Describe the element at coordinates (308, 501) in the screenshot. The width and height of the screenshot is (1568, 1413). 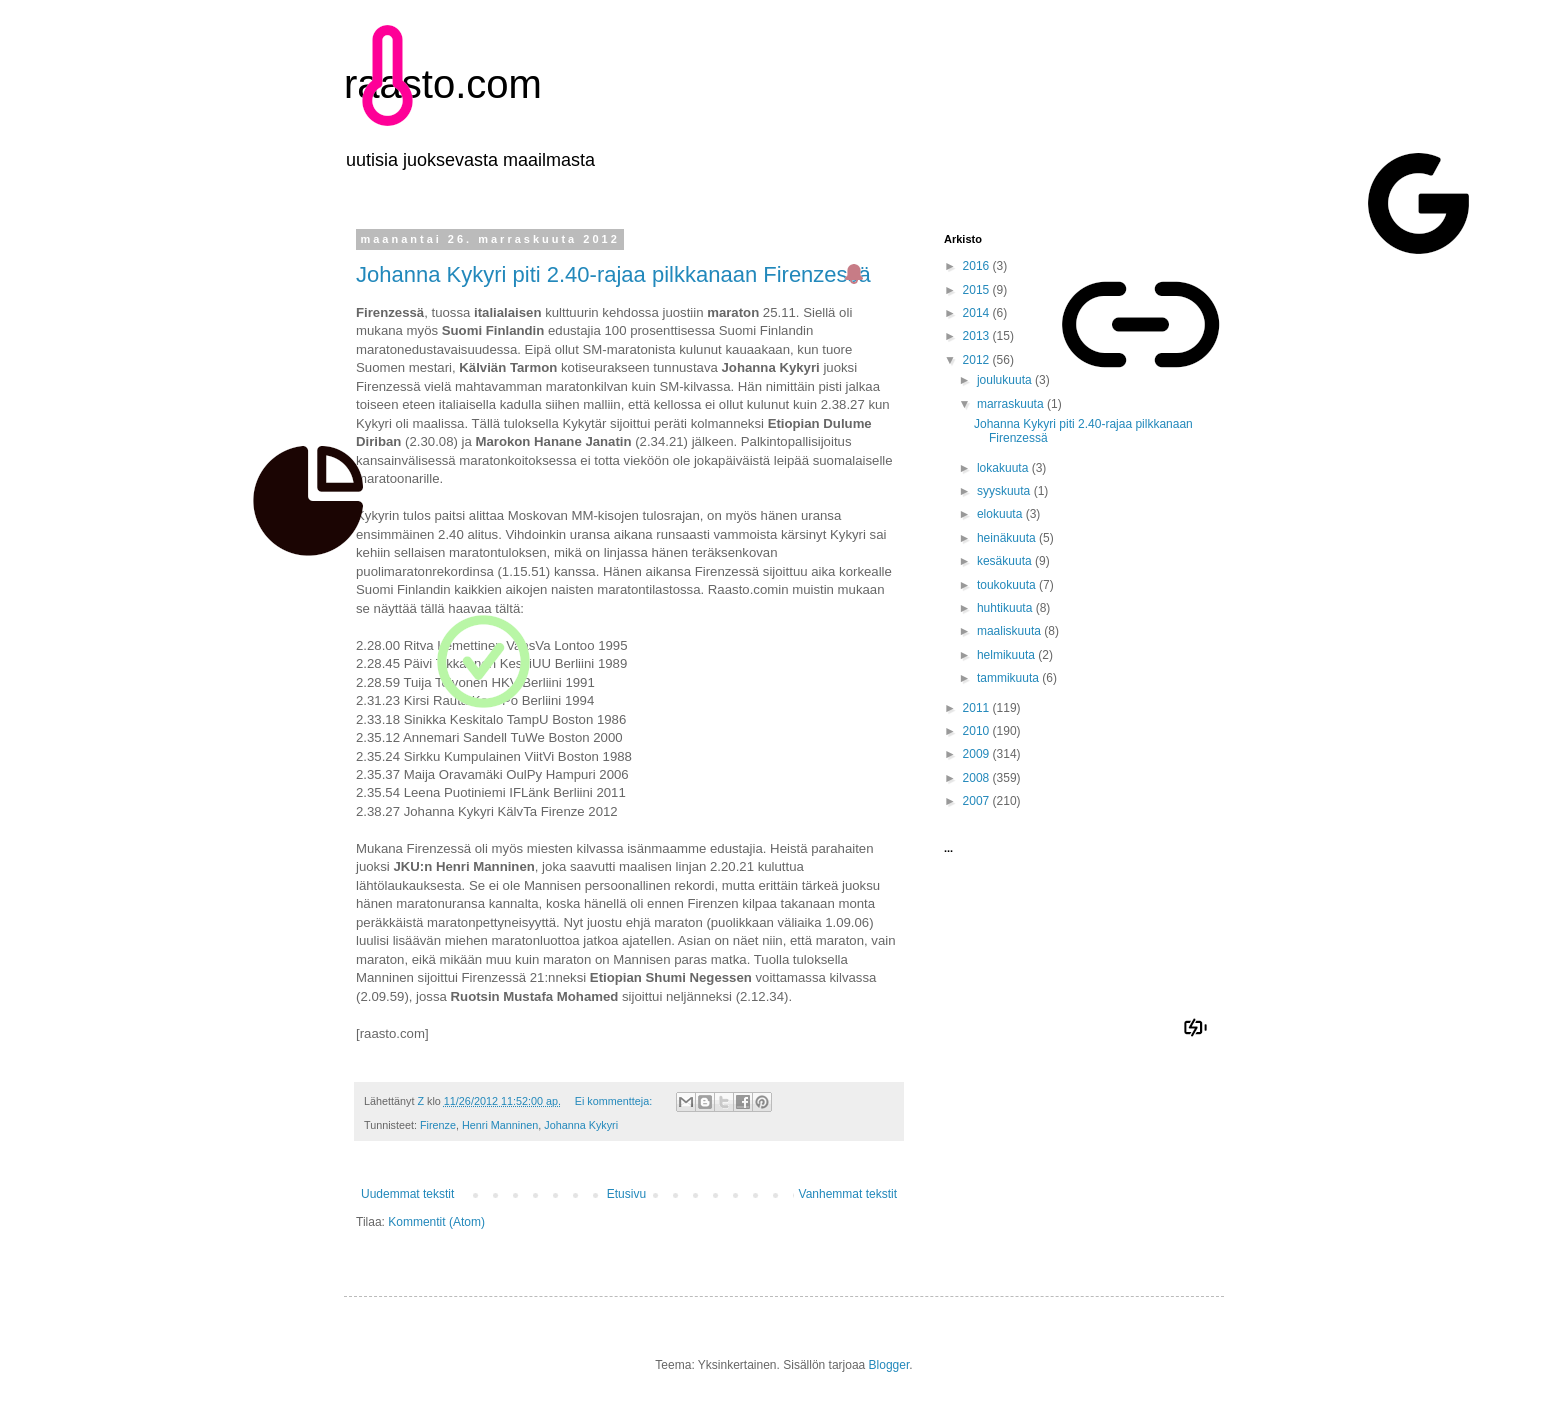
I see `view analytics or statistics breakdown` at that location.